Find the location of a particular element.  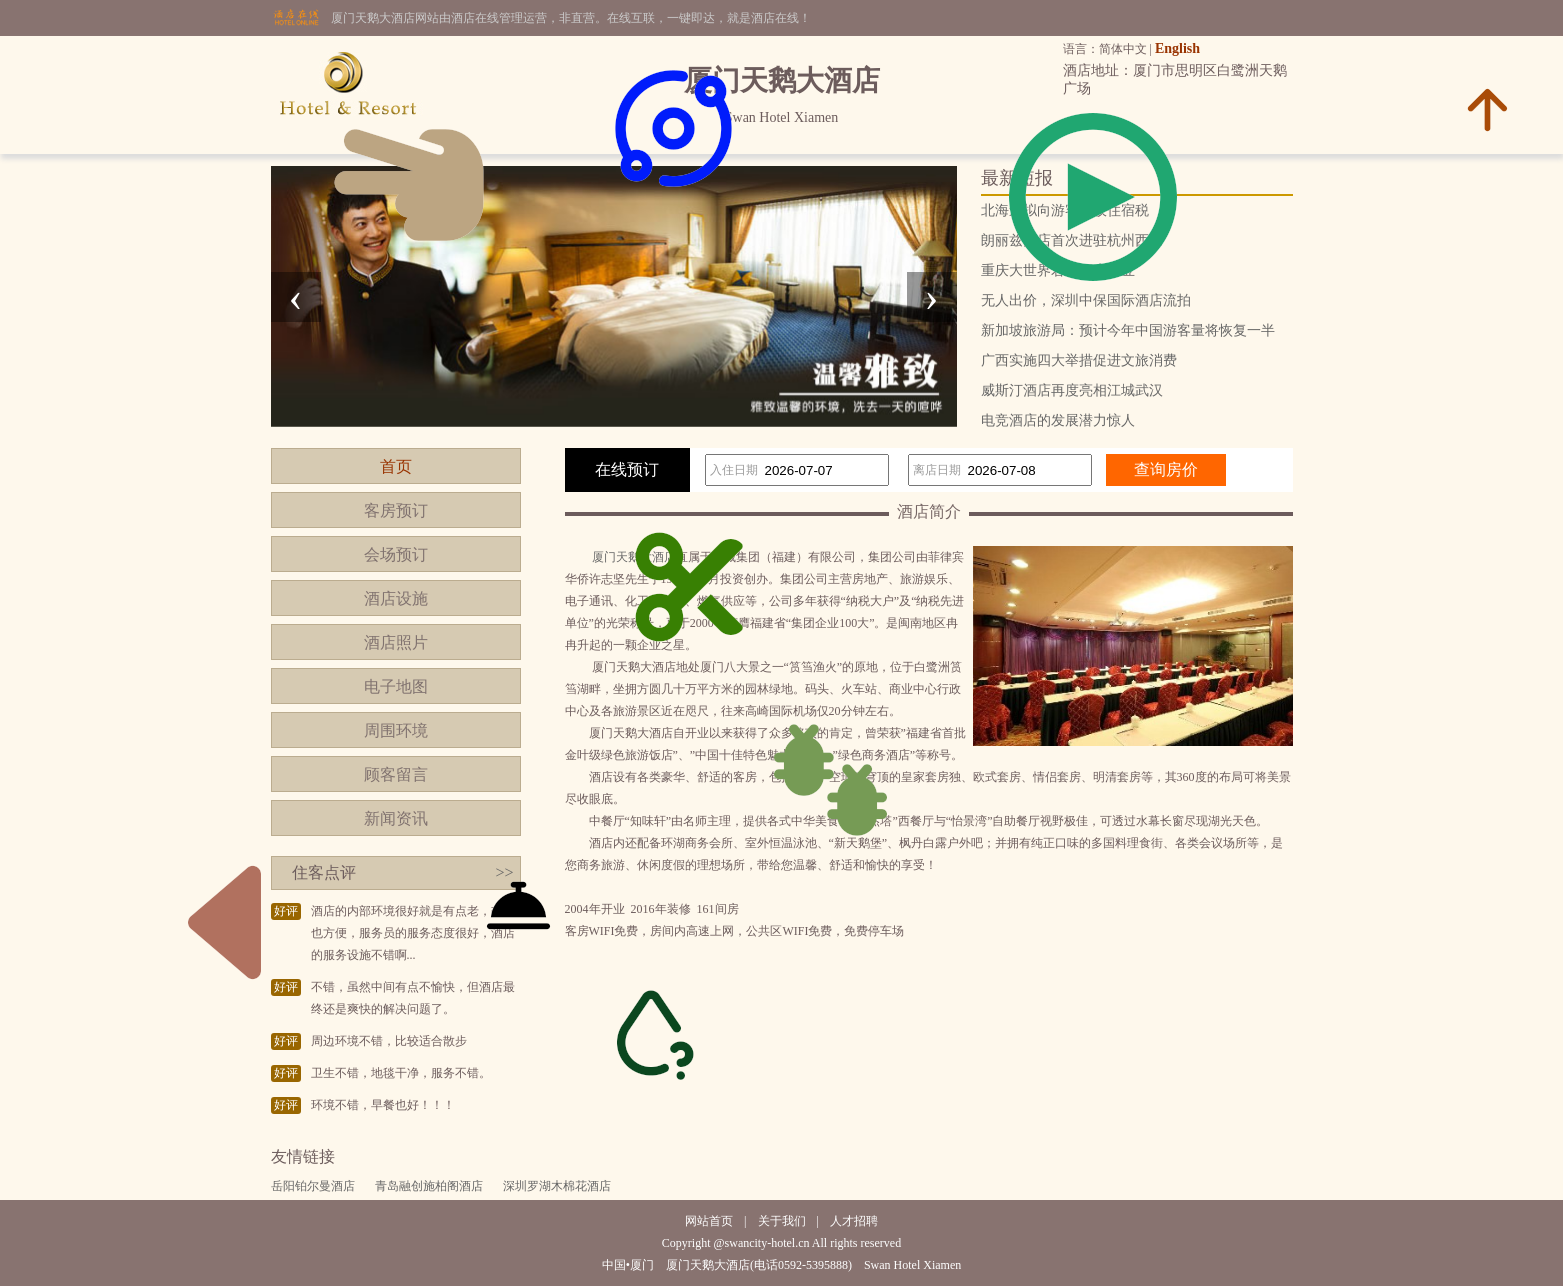

go back to the previous screen is located at coordinates (224, 922).